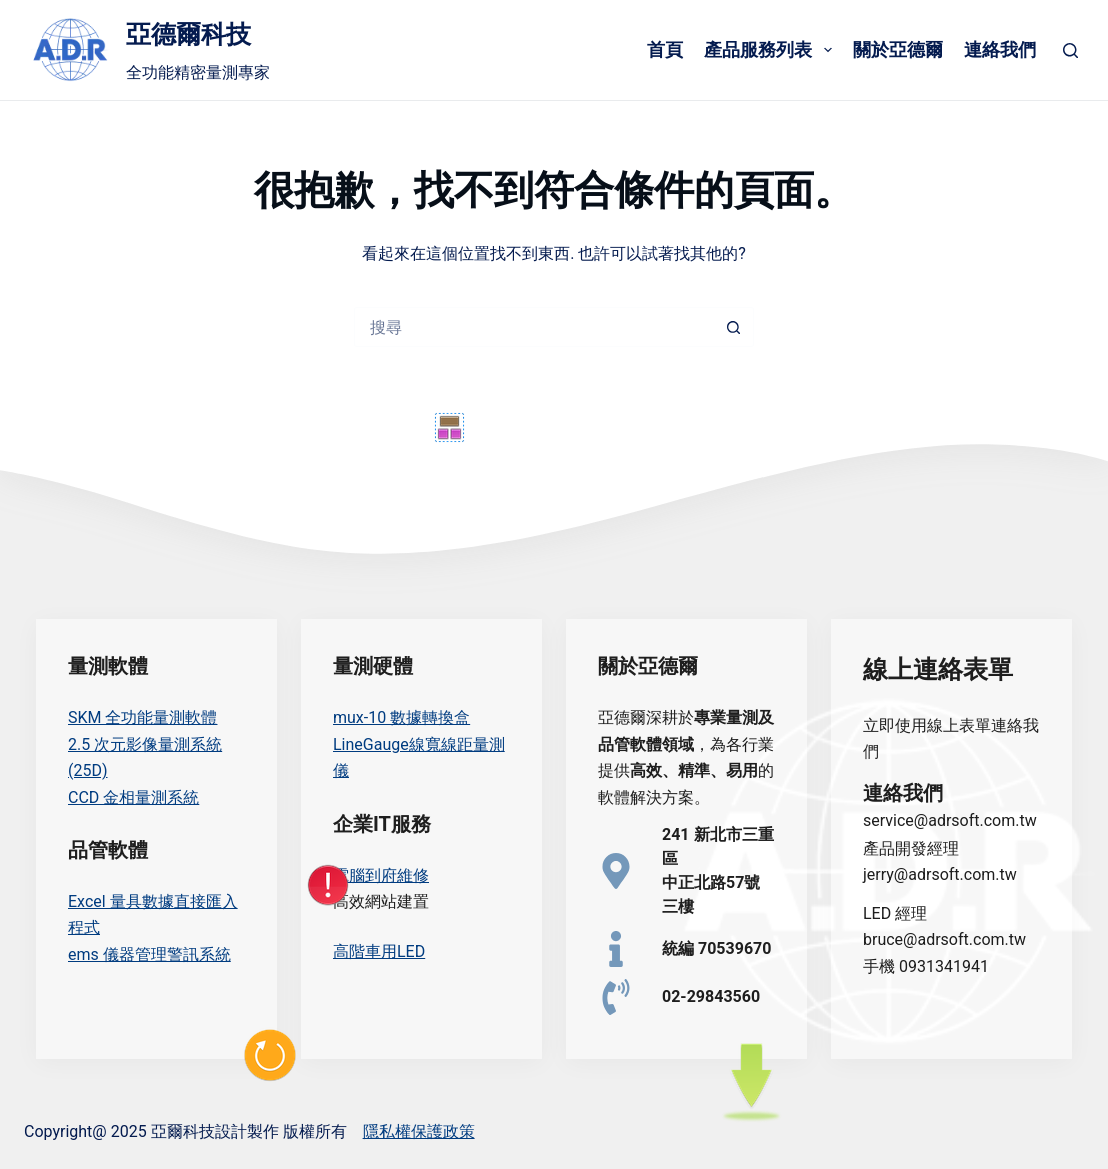 This screenshot has width=1108, height=1169. I want to click on report a system error or crash, so click(328, 885).